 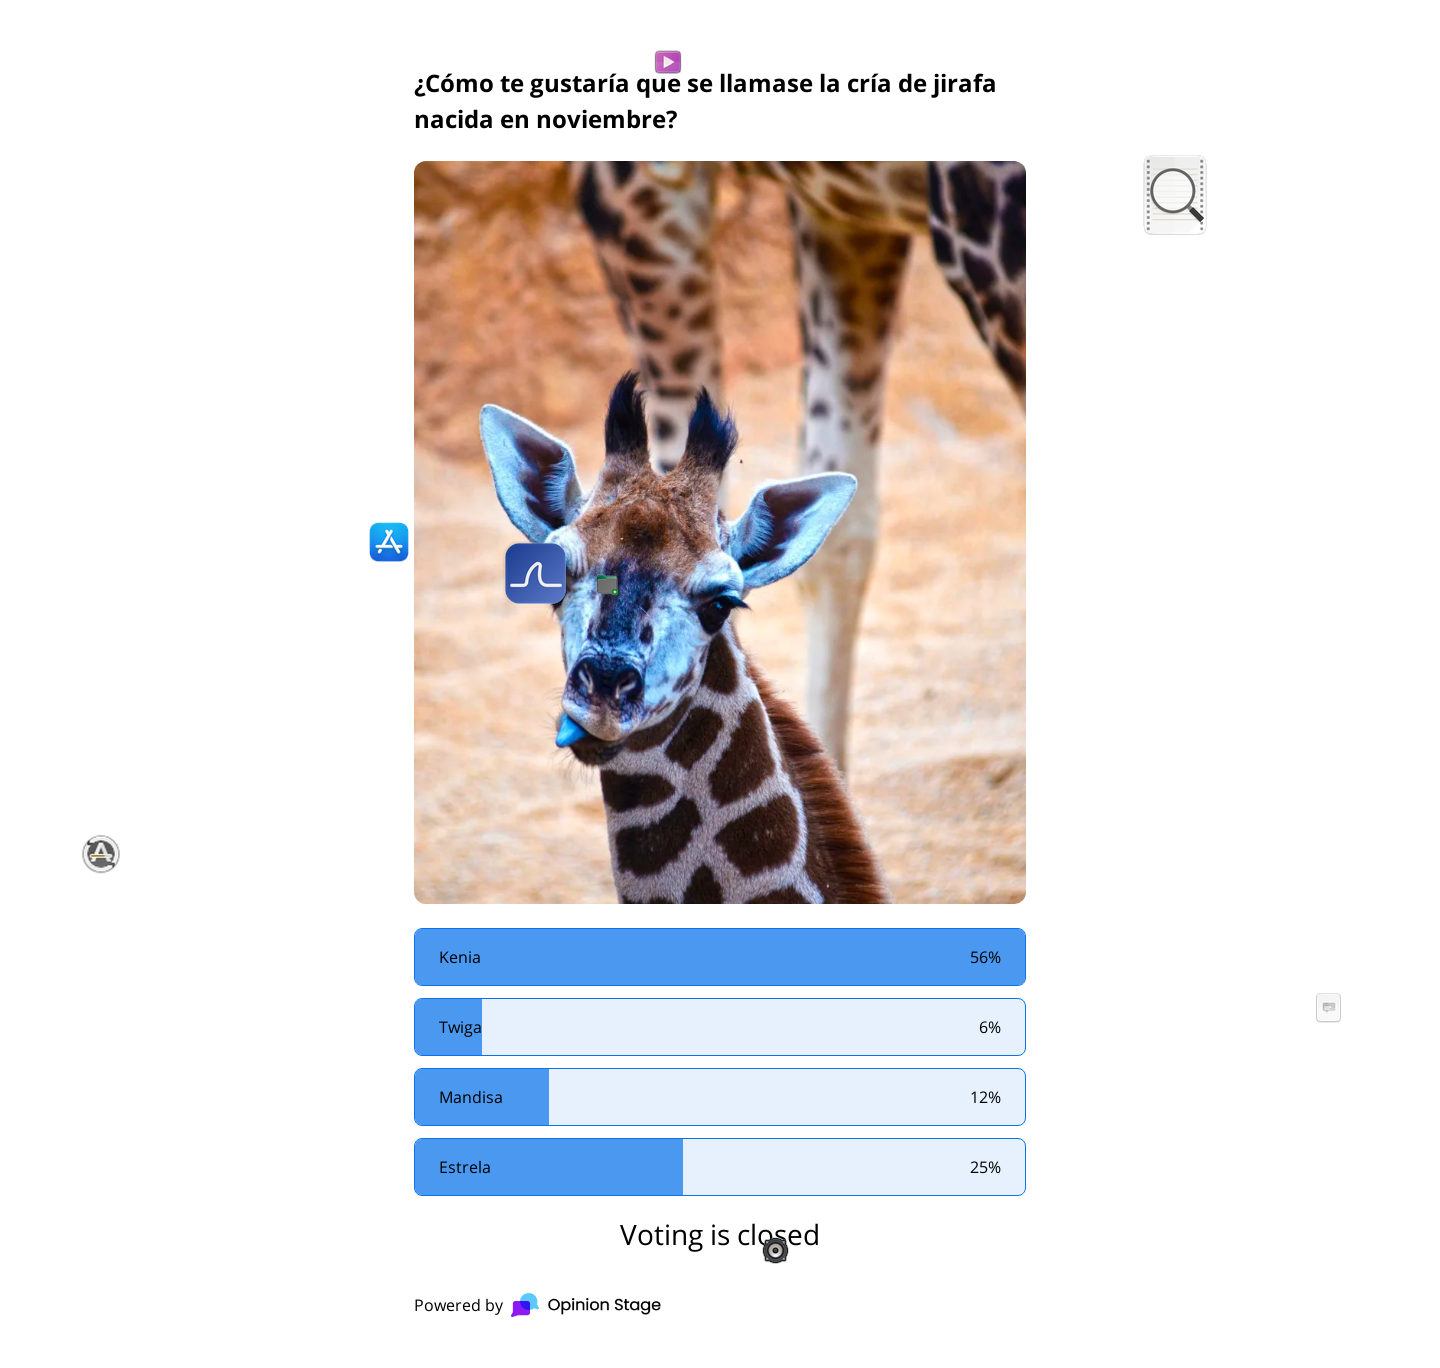 What do you see at coordinates (101, 854) in the screenshot?
I see `open the software update manager` at bounding box center [101, 854].